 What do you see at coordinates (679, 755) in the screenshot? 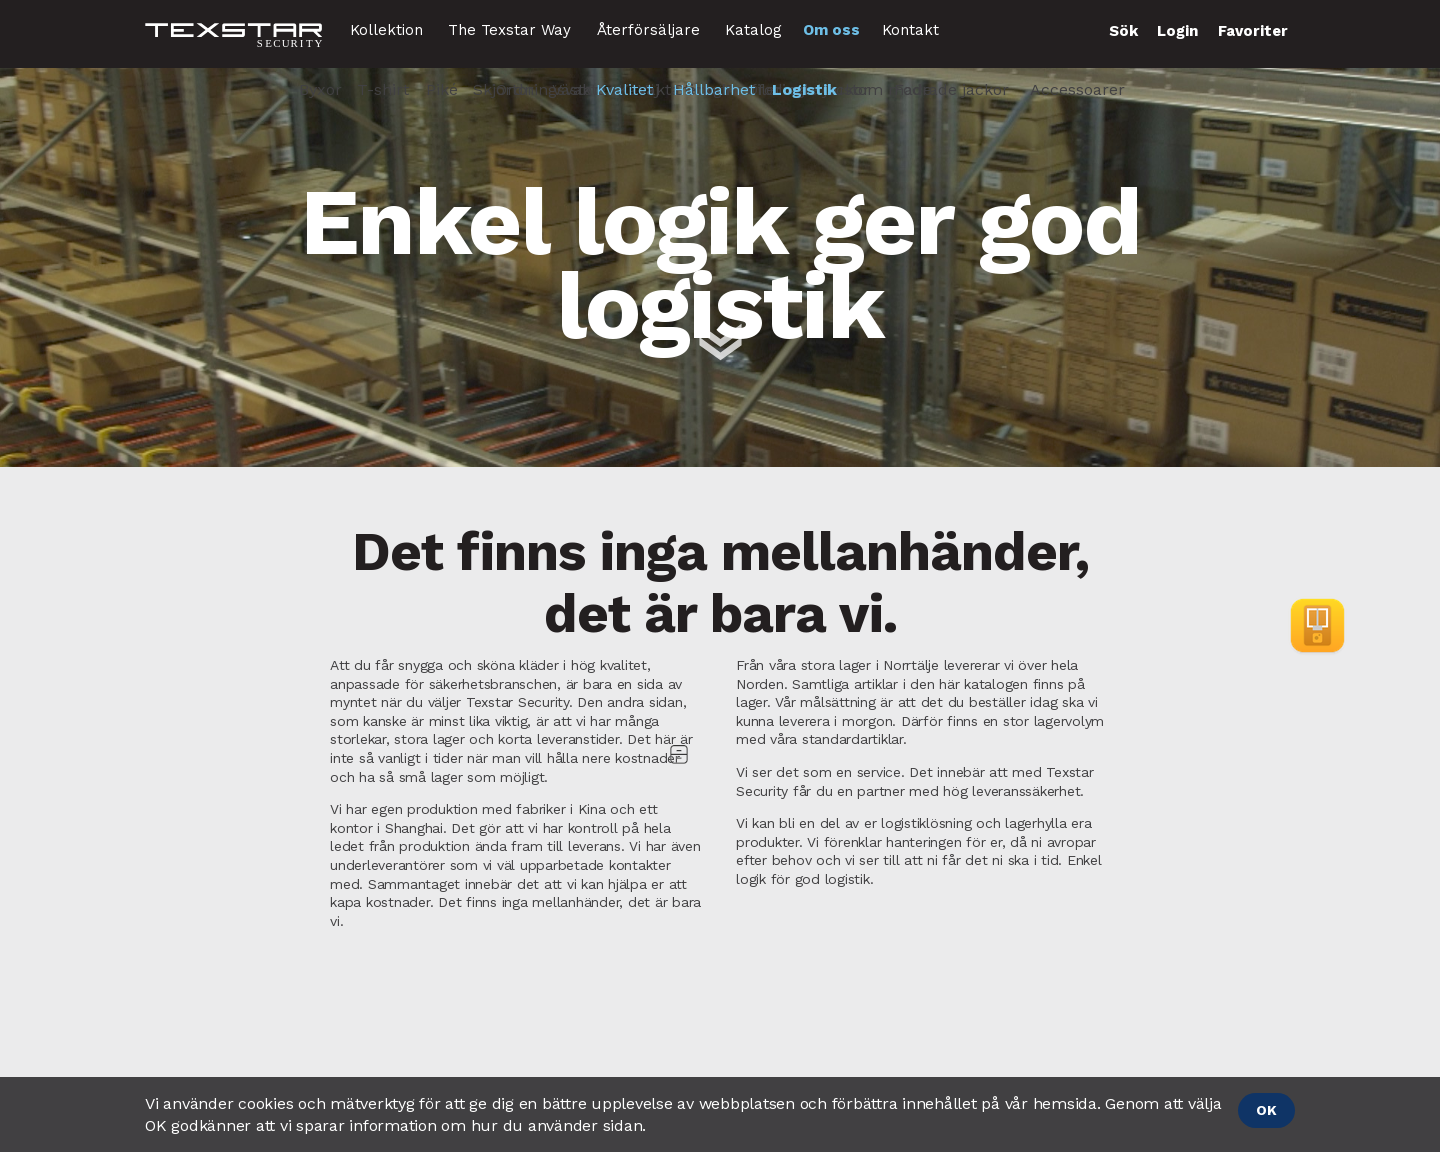
I see `access file history settings` at bounding box center [679, 755].